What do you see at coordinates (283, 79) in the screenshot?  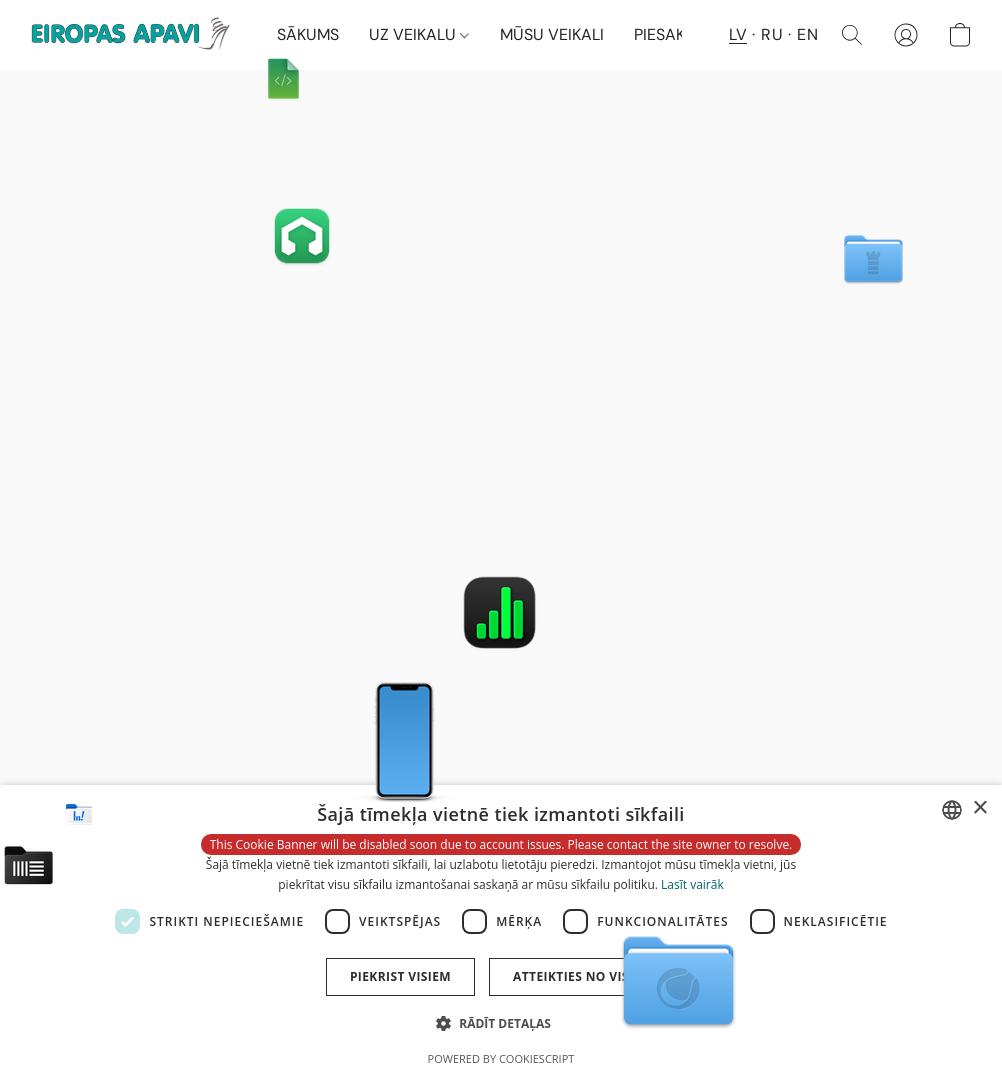 I see `a qt resource file used in nokia/qt development` at bounding box center [283, 79].